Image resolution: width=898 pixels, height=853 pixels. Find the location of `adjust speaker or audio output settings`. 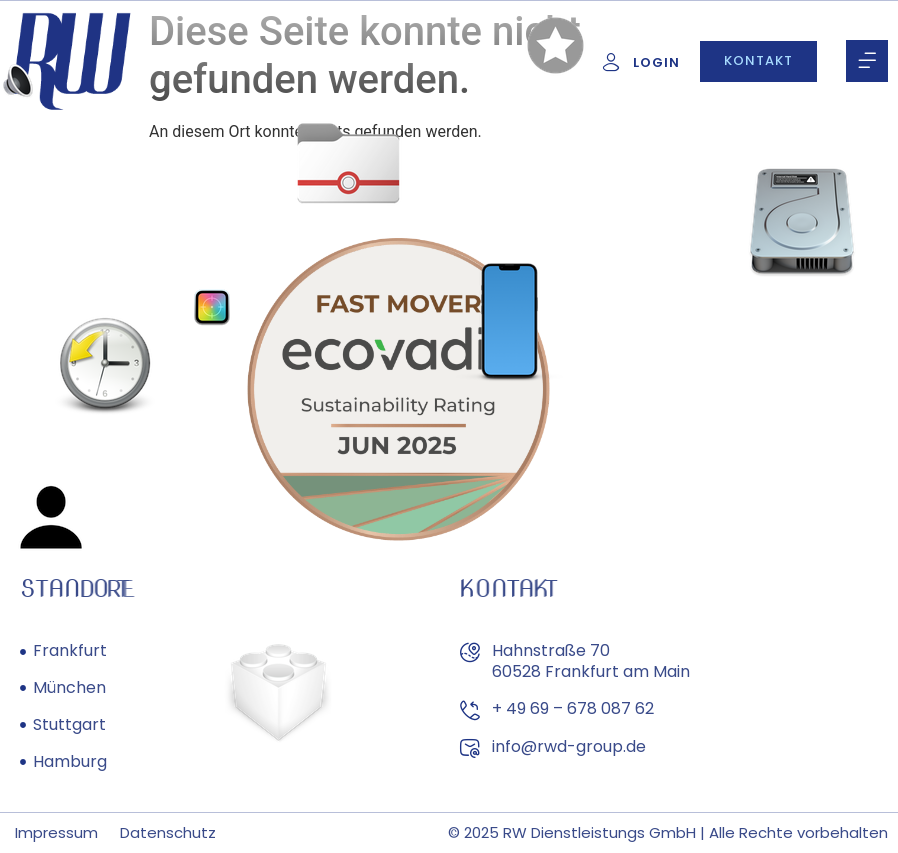

adjust speaker or audio output settings is located at coordinates (18, 81).